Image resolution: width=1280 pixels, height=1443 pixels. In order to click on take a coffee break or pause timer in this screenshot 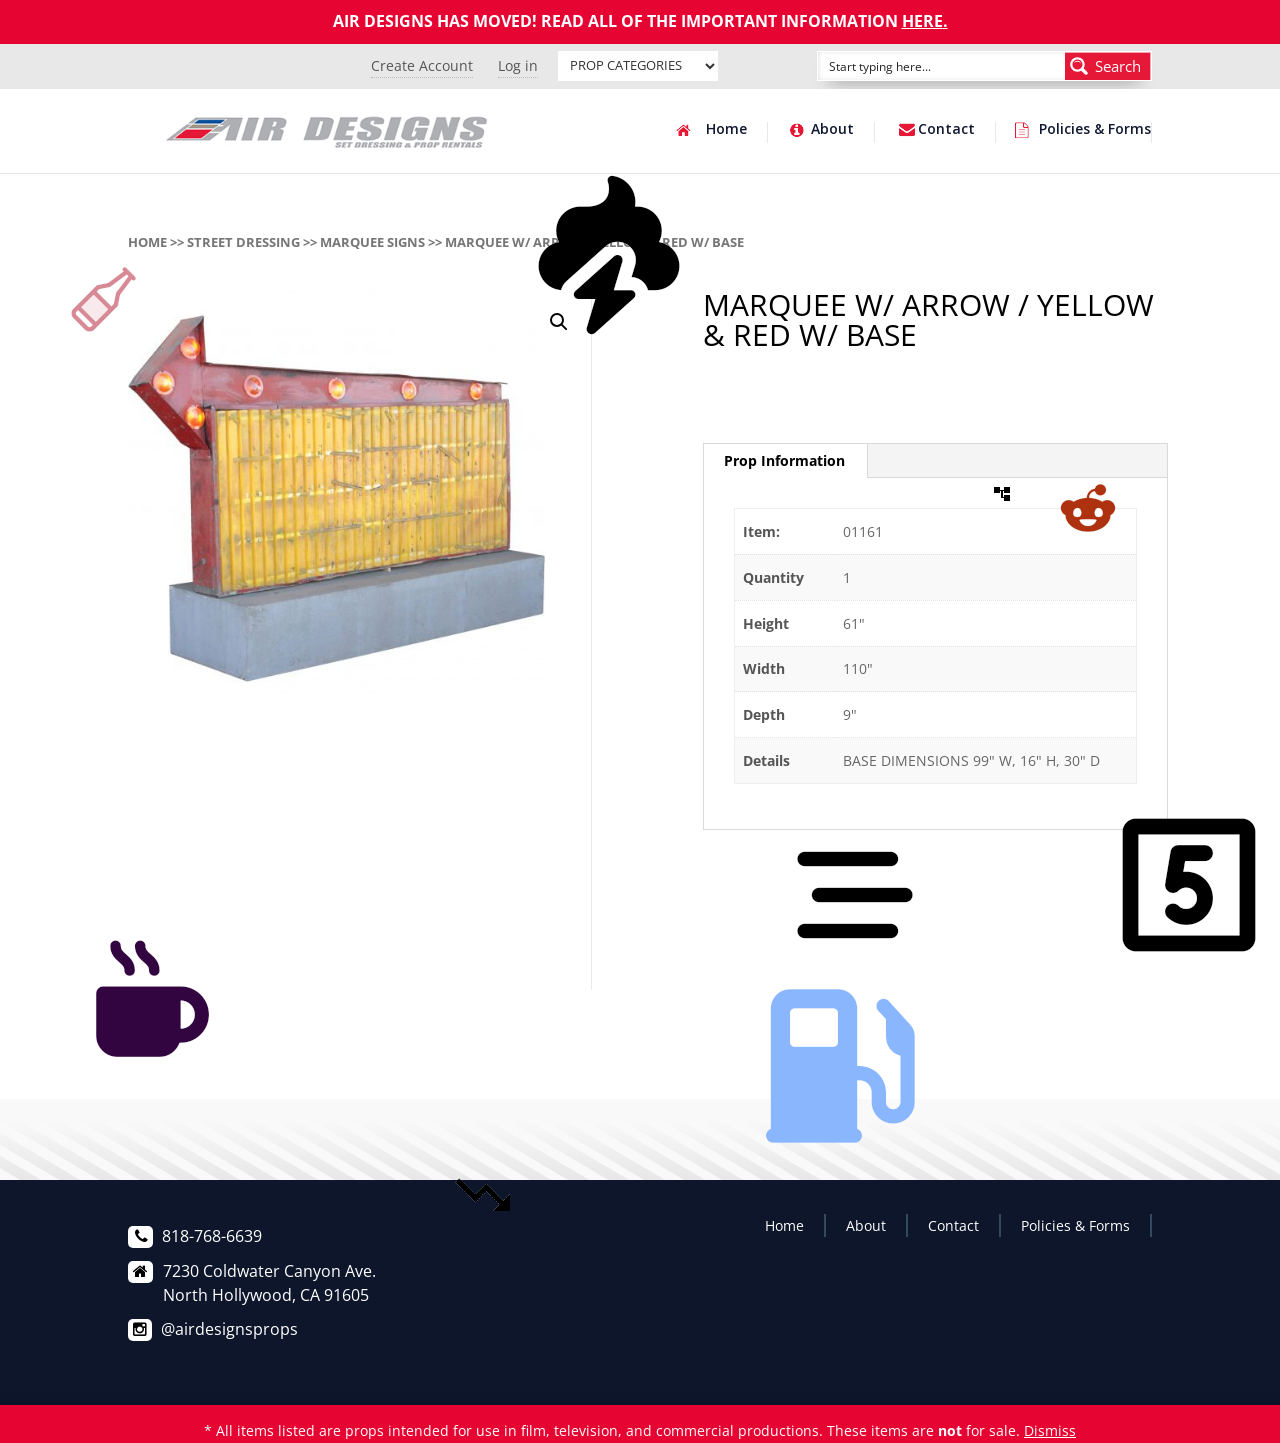, I will do `click(145, 1000)`.